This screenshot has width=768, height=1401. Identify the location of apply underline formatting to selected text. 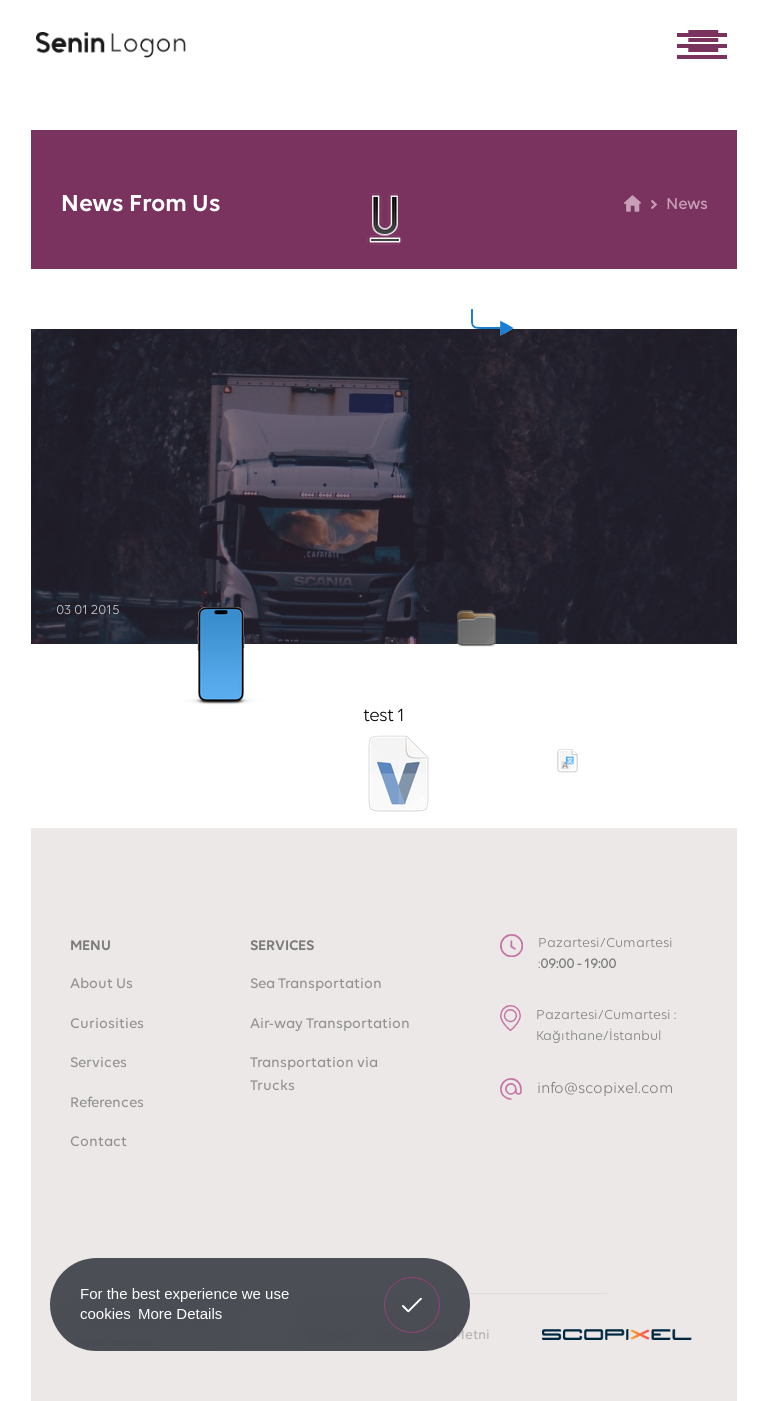
(385, 219).